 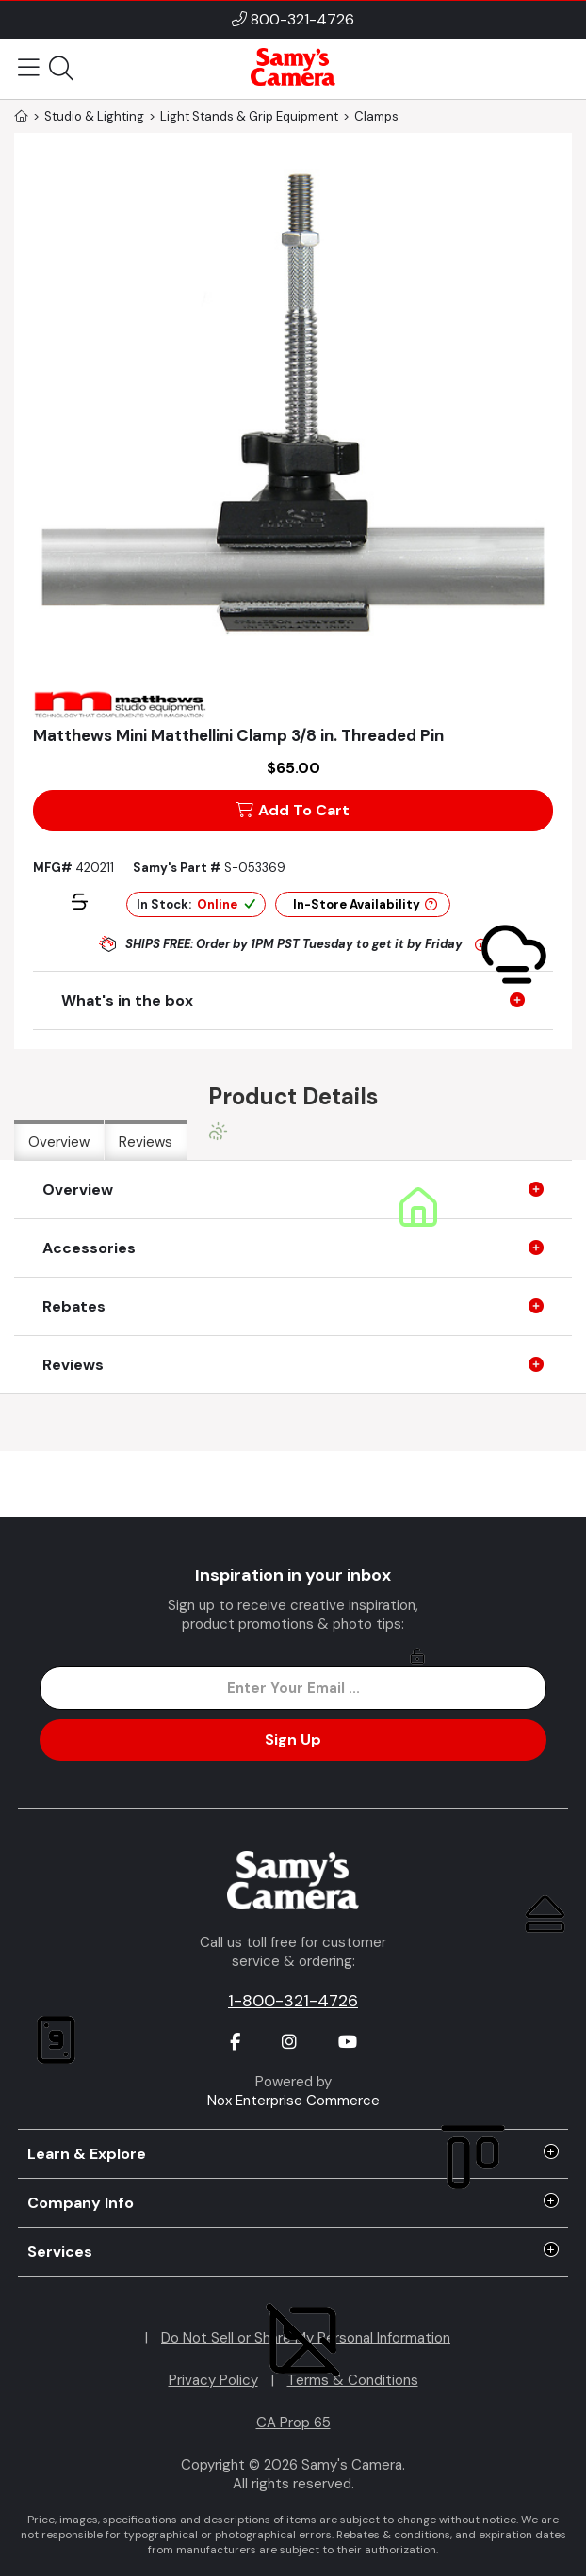 I want to click on eject media or disc, so click(x=545, y=1916).